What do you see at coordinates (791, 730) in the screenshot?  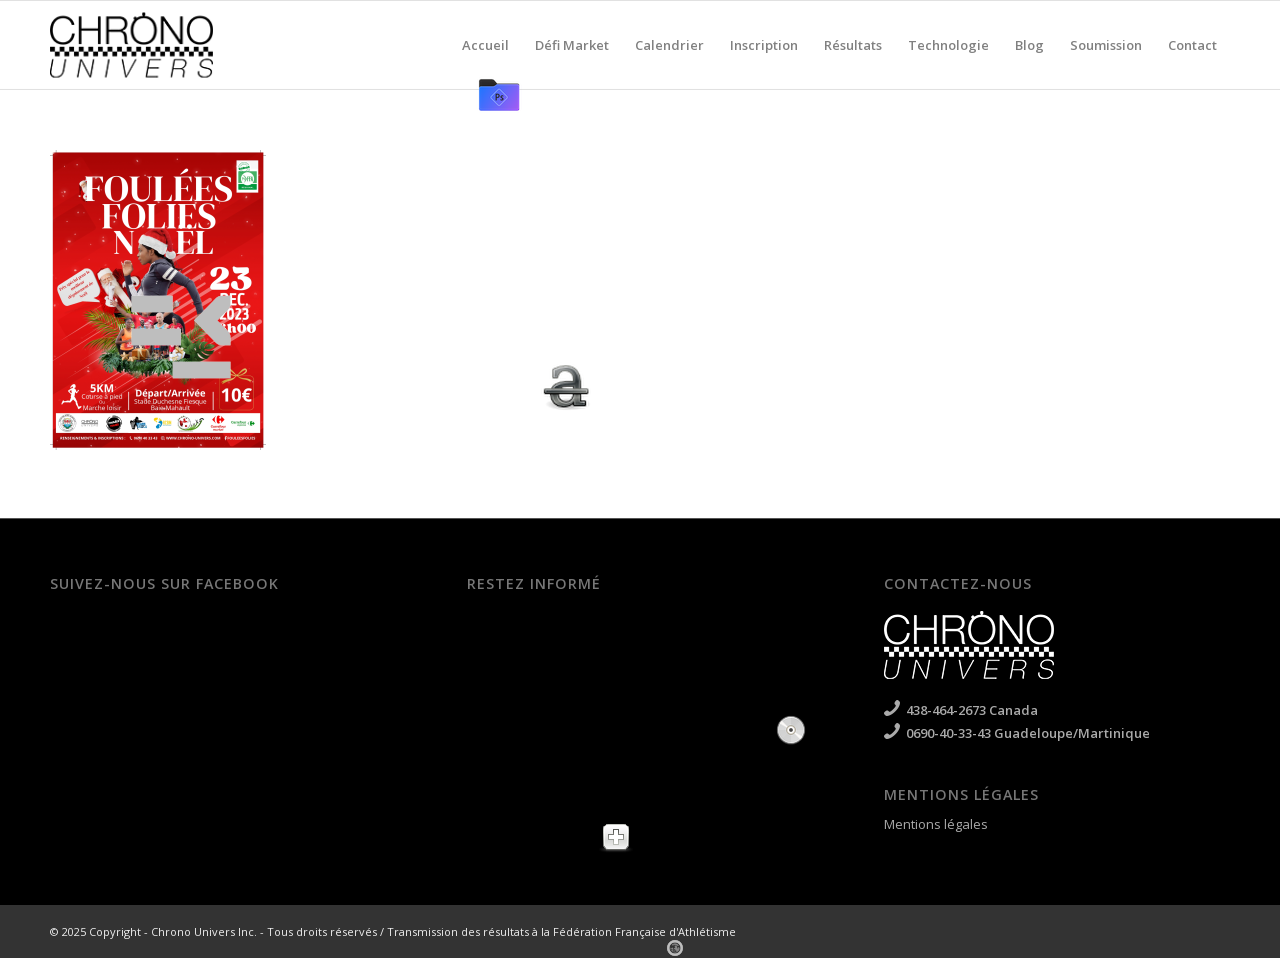 I see `access CD/DVD drive contents` at bounding box center [791, 730].